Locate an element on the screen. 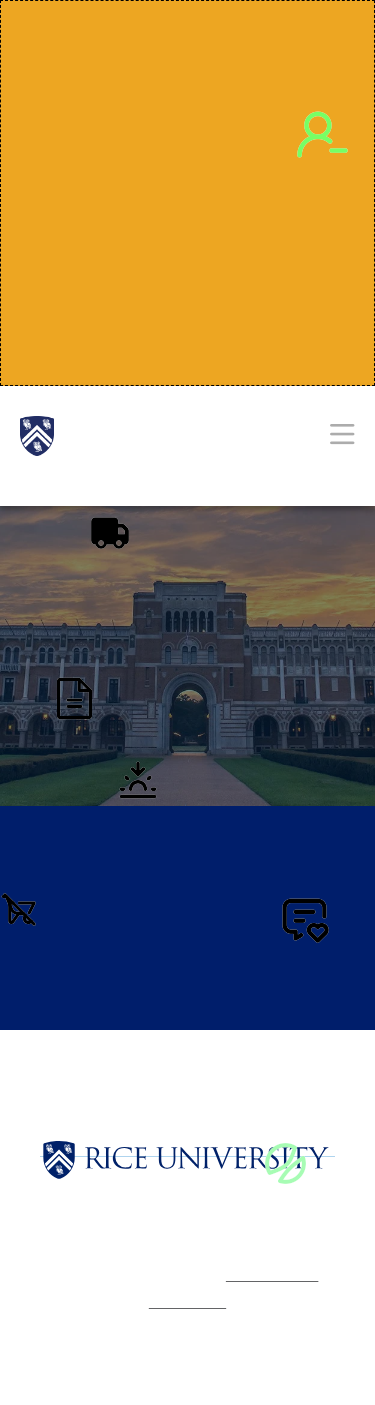  view document or text file is located at coordinates (74, 698).